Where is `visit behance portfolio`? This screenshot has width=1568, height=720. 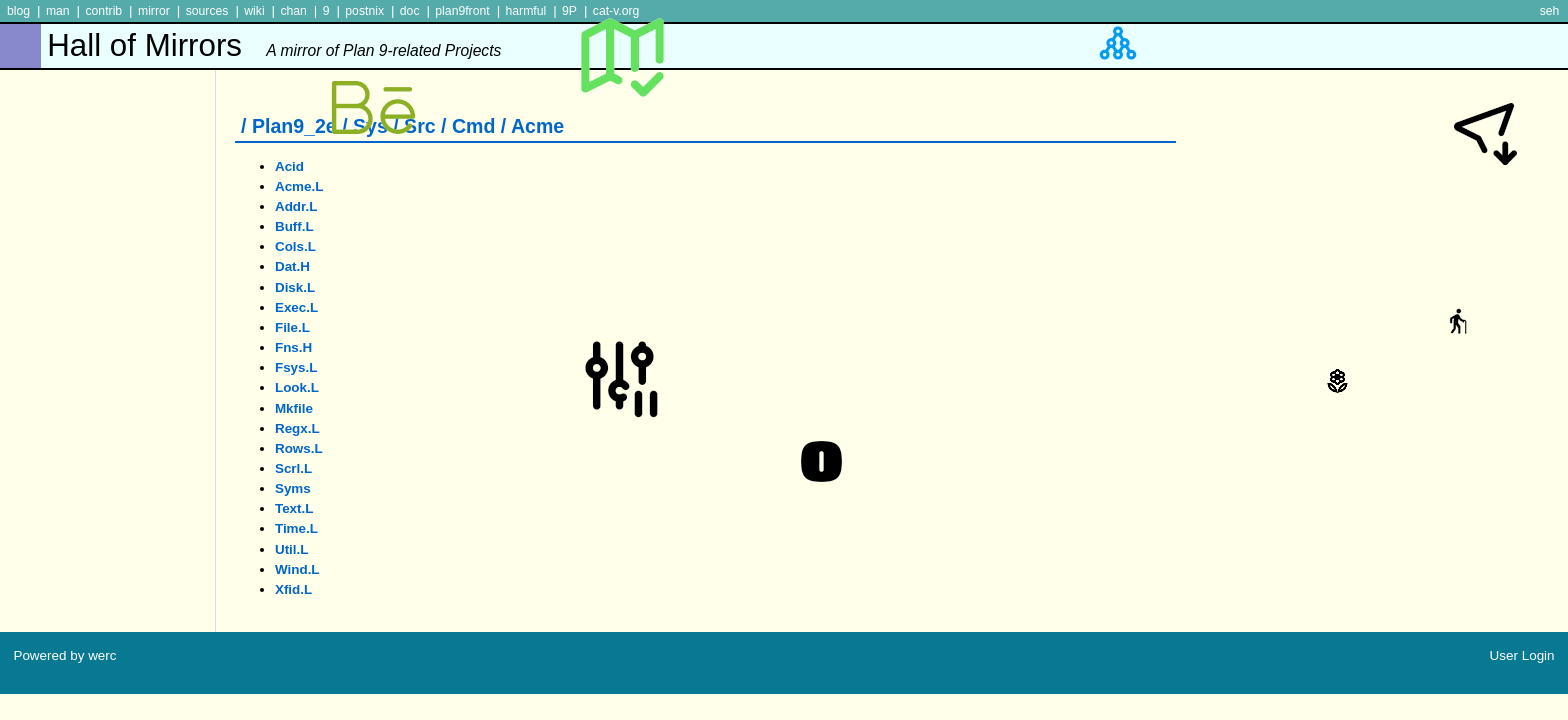 visit behance portfolio is located at coordinates (370, 107).